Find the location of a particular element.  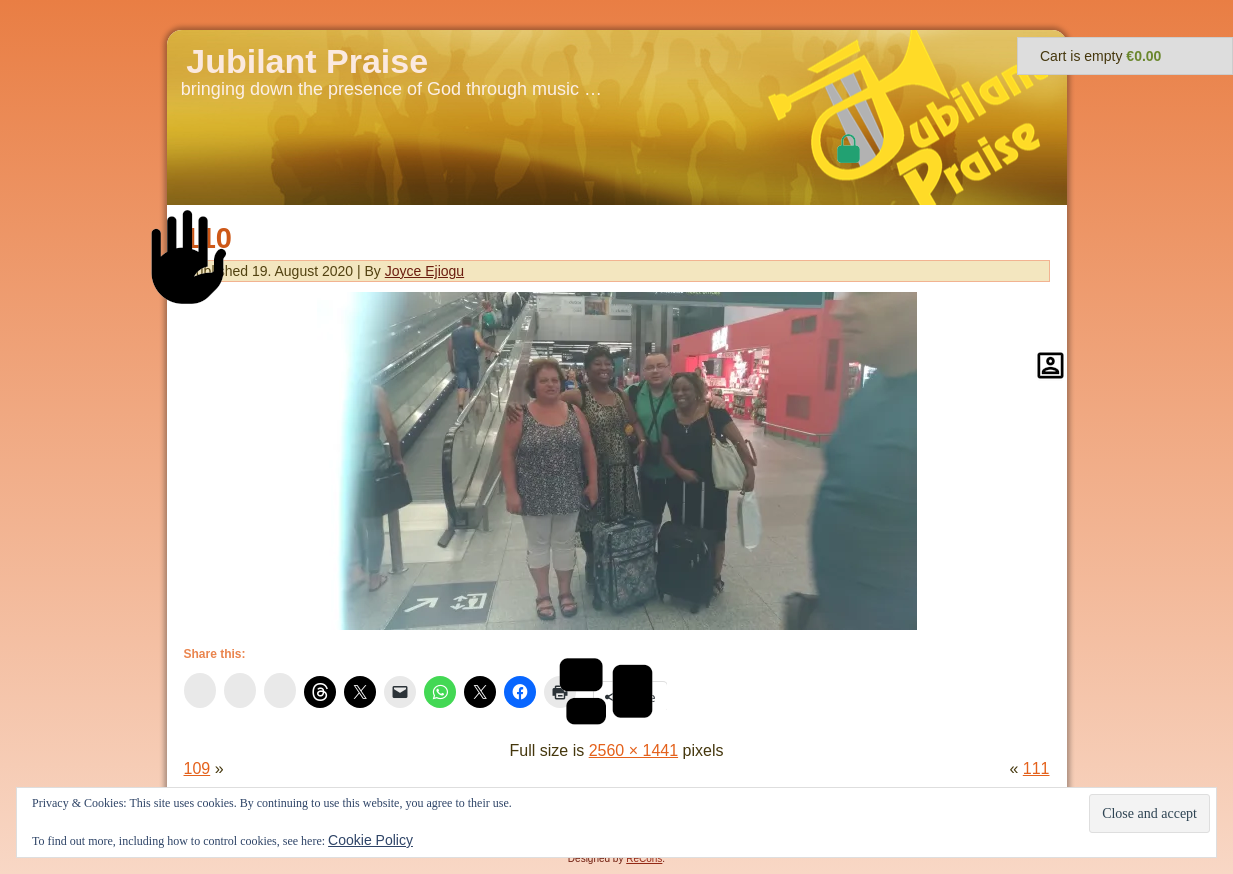

stop or pause an action is located at coordinates (189, 257).